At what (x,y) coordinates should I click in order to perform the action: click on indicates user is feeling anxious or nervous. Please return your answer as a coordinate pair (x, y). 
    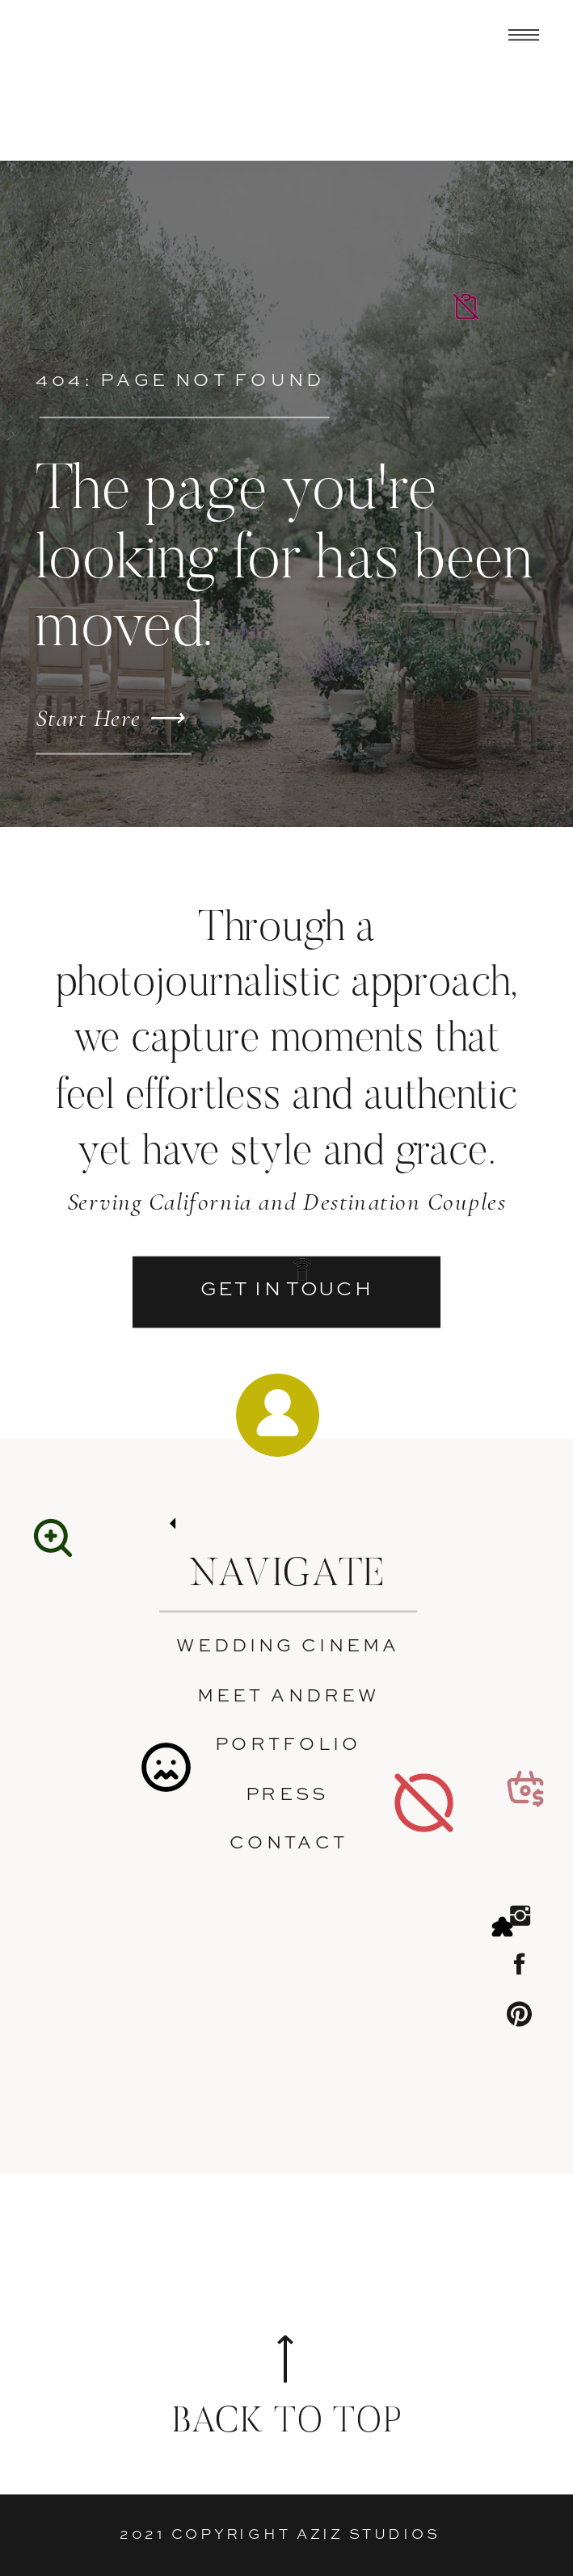
    Looking at the image, I should click on (166, 1767).